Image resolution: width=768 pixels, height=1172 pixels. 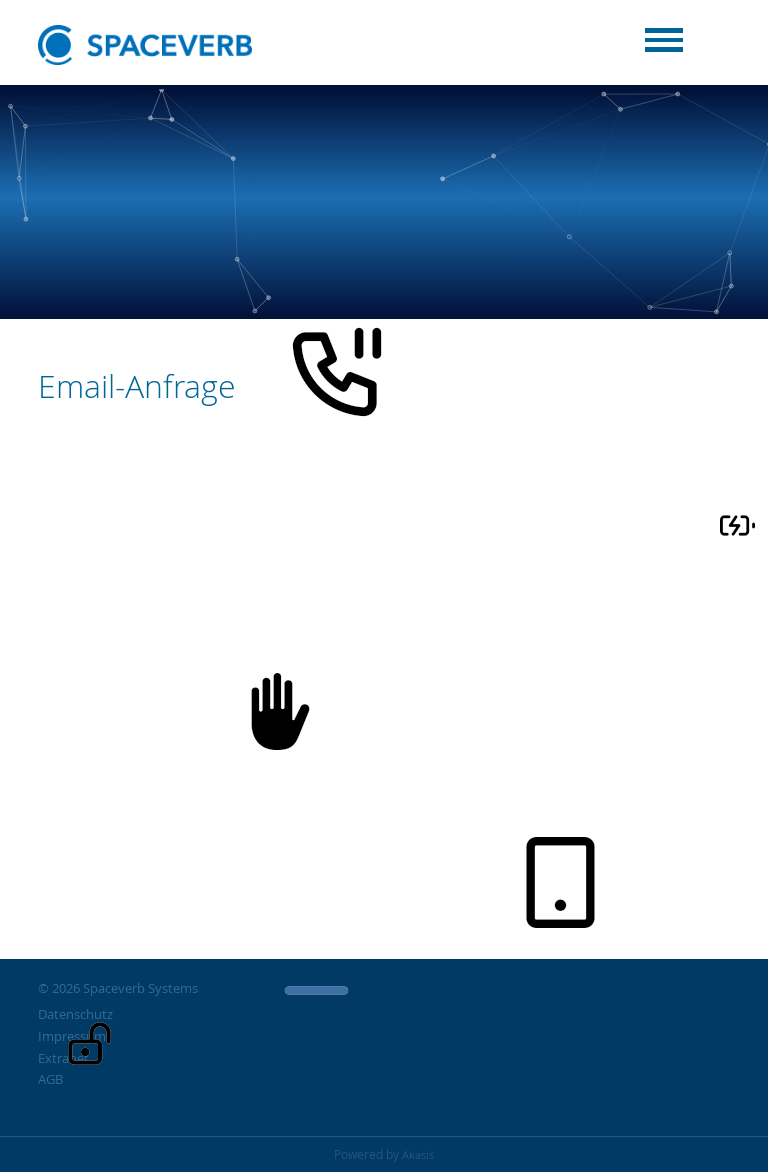 What do you see at coordinates (560, 882) in the screenshot?
I see `switch to mobile view` at bounding box center [560, 882].